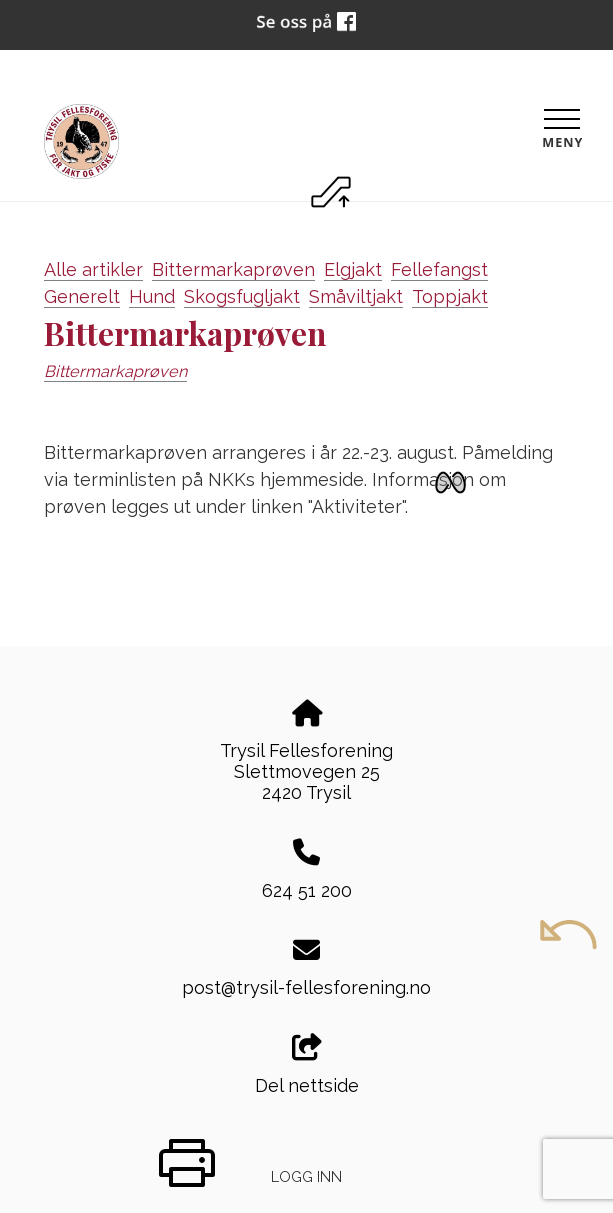 The image size is (613, 1213). What do you see at coordinates (187, 1163) in the screenshot?
I see `print the current document` at bounding box center [187, 1163].